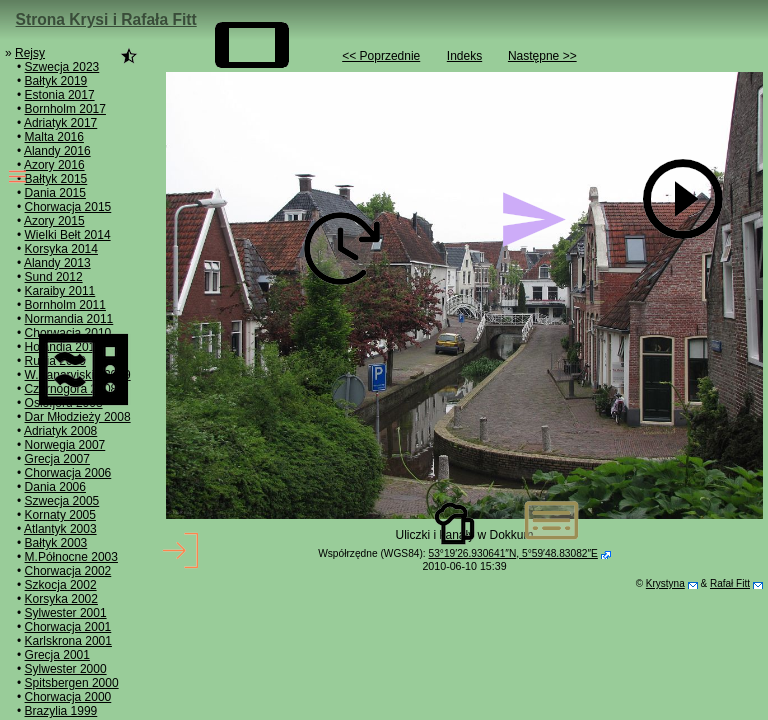  I want to click on switch device to landscape mode, so click(252, 45).